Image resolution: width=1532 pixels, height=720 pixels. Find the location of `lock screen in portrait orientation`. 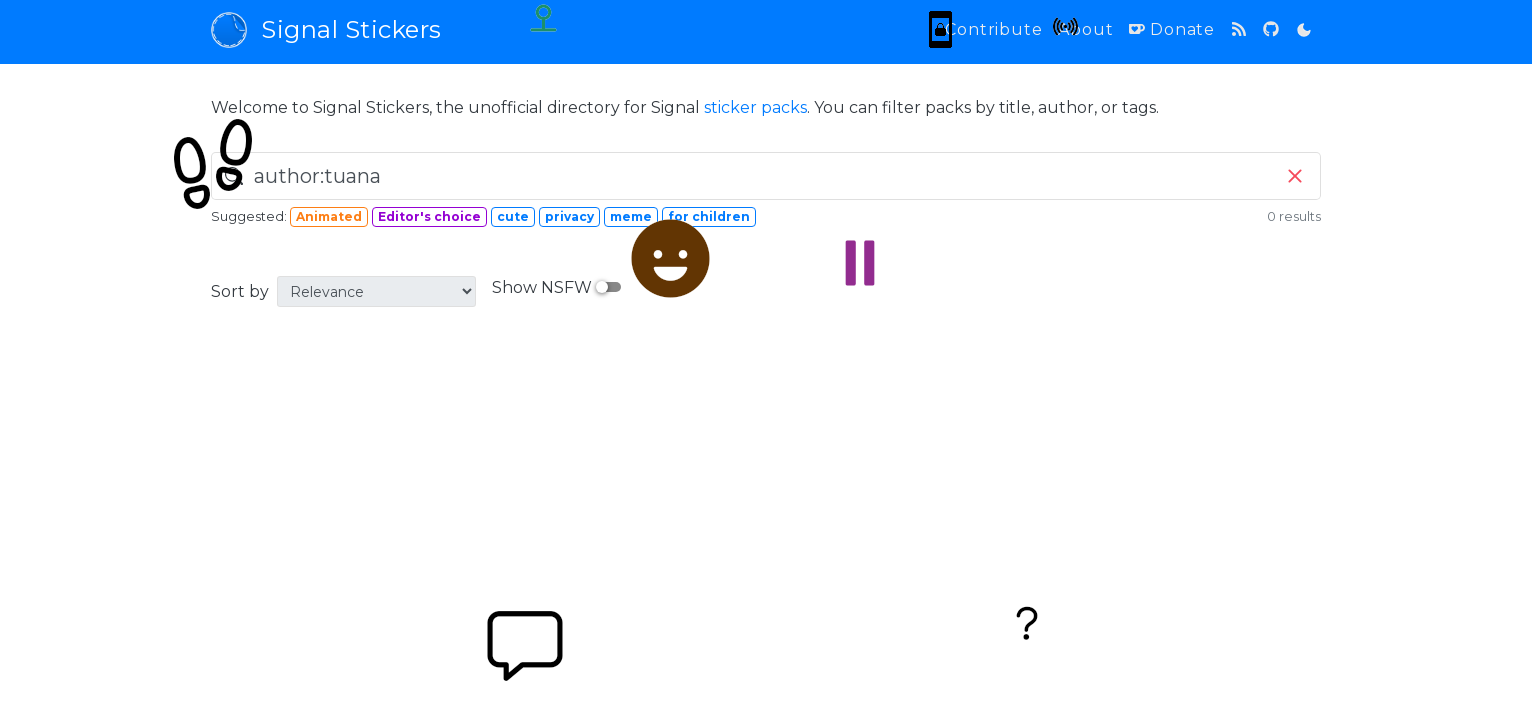

lock screen in portrait orientation is located at coordinates (940, 29).